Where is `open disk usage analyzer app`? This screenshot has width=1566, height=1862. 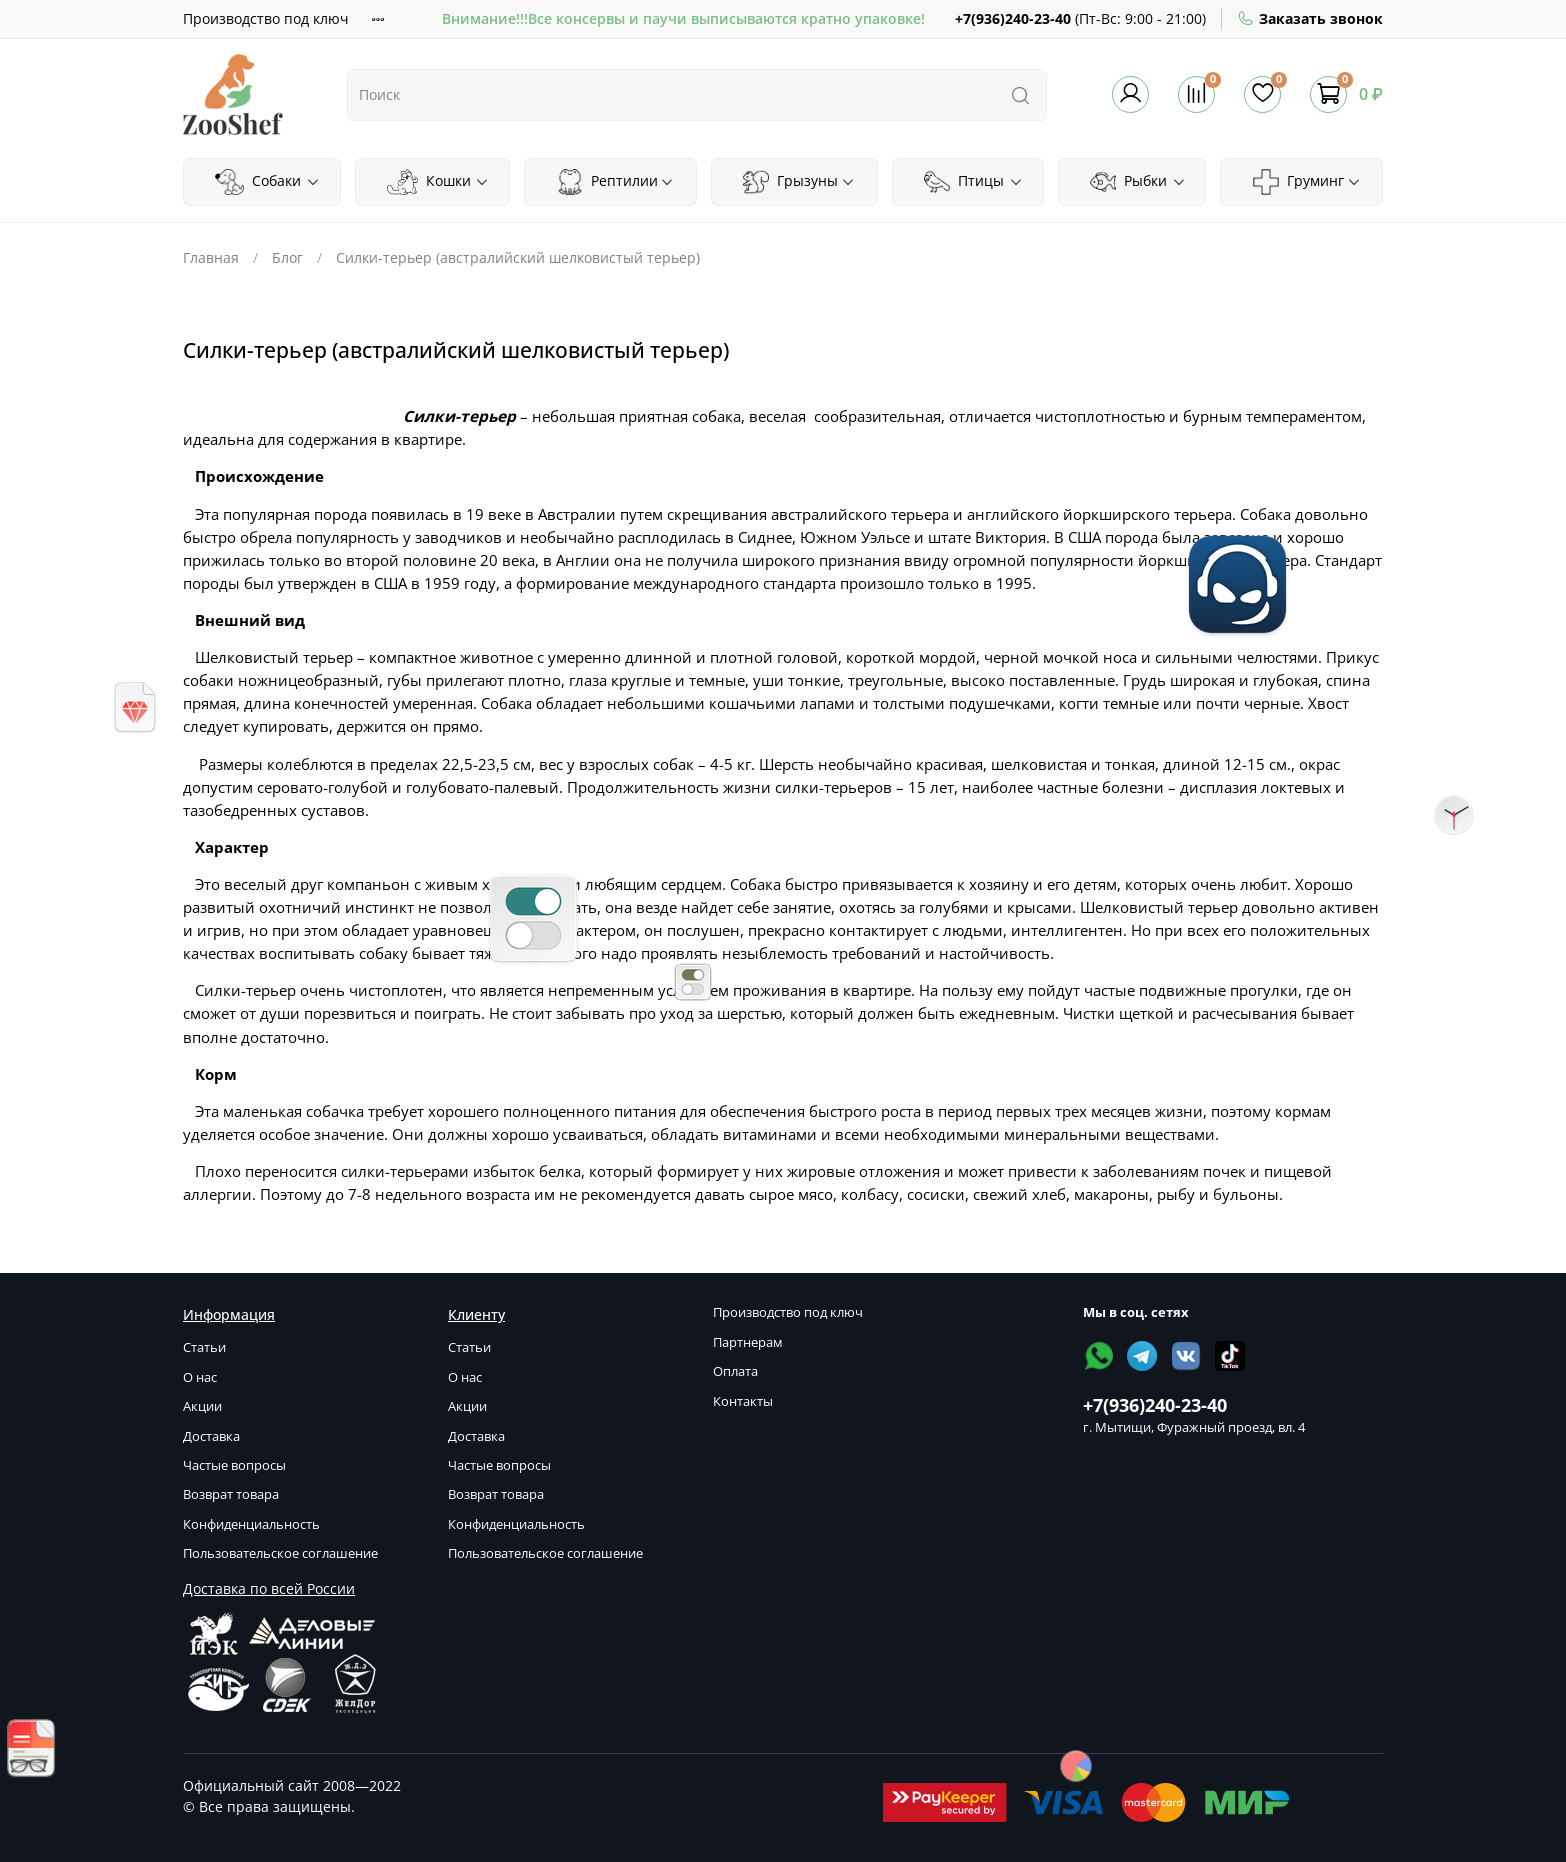
open disk usage analyzer app is located at coordinates (1076, 1766).